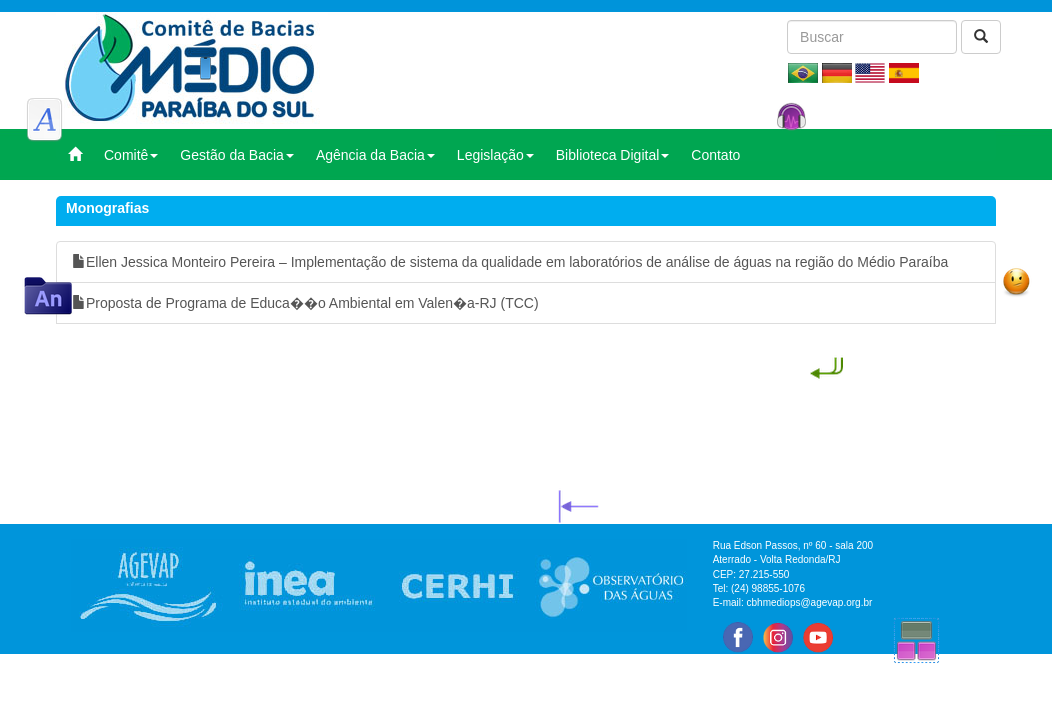 The width and height of the screenshot is (1052, 720). Describe the element at coordinates (205, 68) in the screenshot. I see `iPhone 14 Pro device icon` at that location.